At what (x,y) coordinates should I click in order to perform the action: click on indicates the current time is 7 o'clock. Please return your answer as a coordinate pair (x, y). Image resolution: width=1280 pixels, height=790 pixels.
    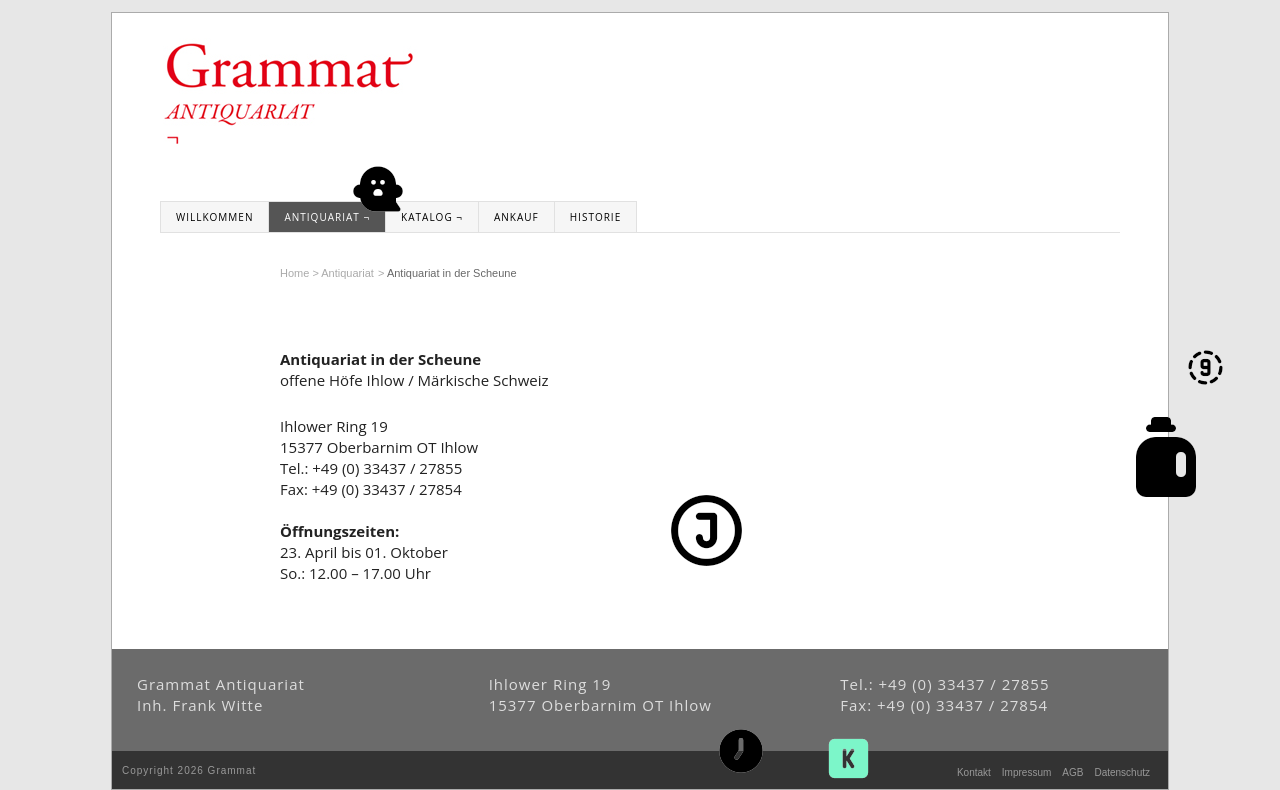
    Looking at the image, I should click on (741, 751).